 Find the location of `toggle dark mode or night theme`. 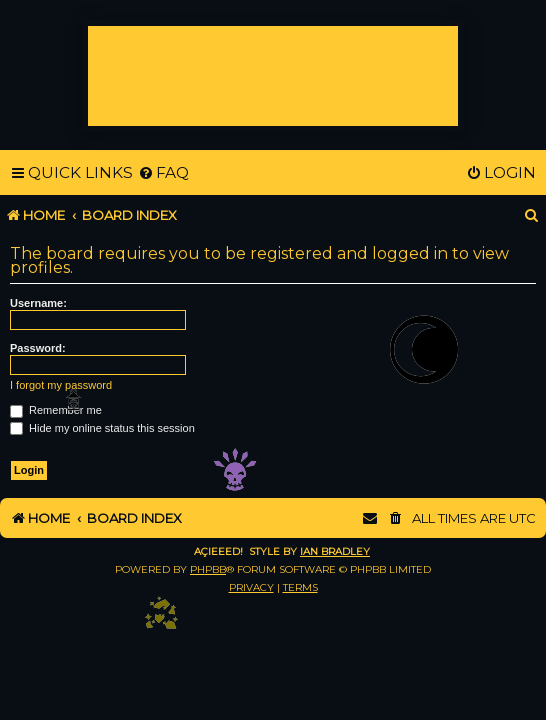

toggle dark mode or night theme is located at coordinates (424, 349).